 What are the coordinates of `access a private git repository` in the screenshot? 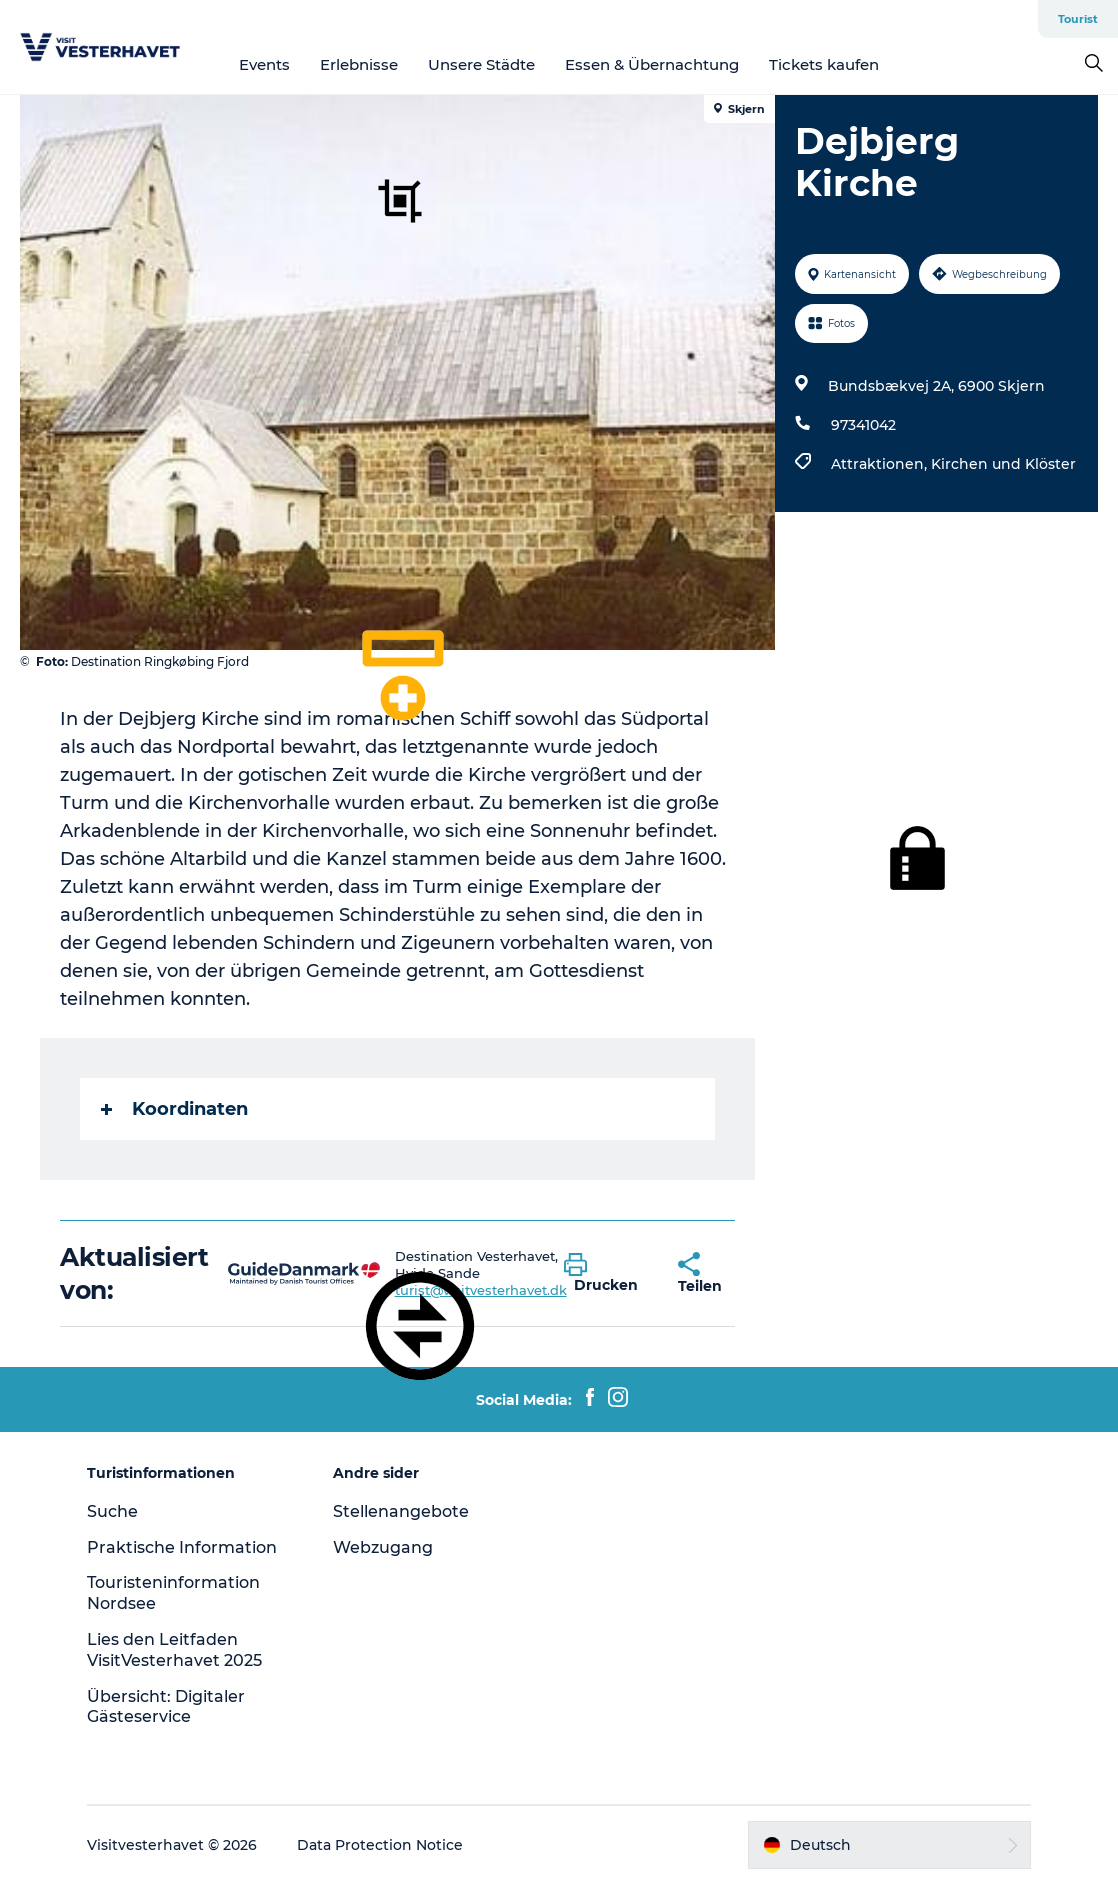 It's located at (917, 859).